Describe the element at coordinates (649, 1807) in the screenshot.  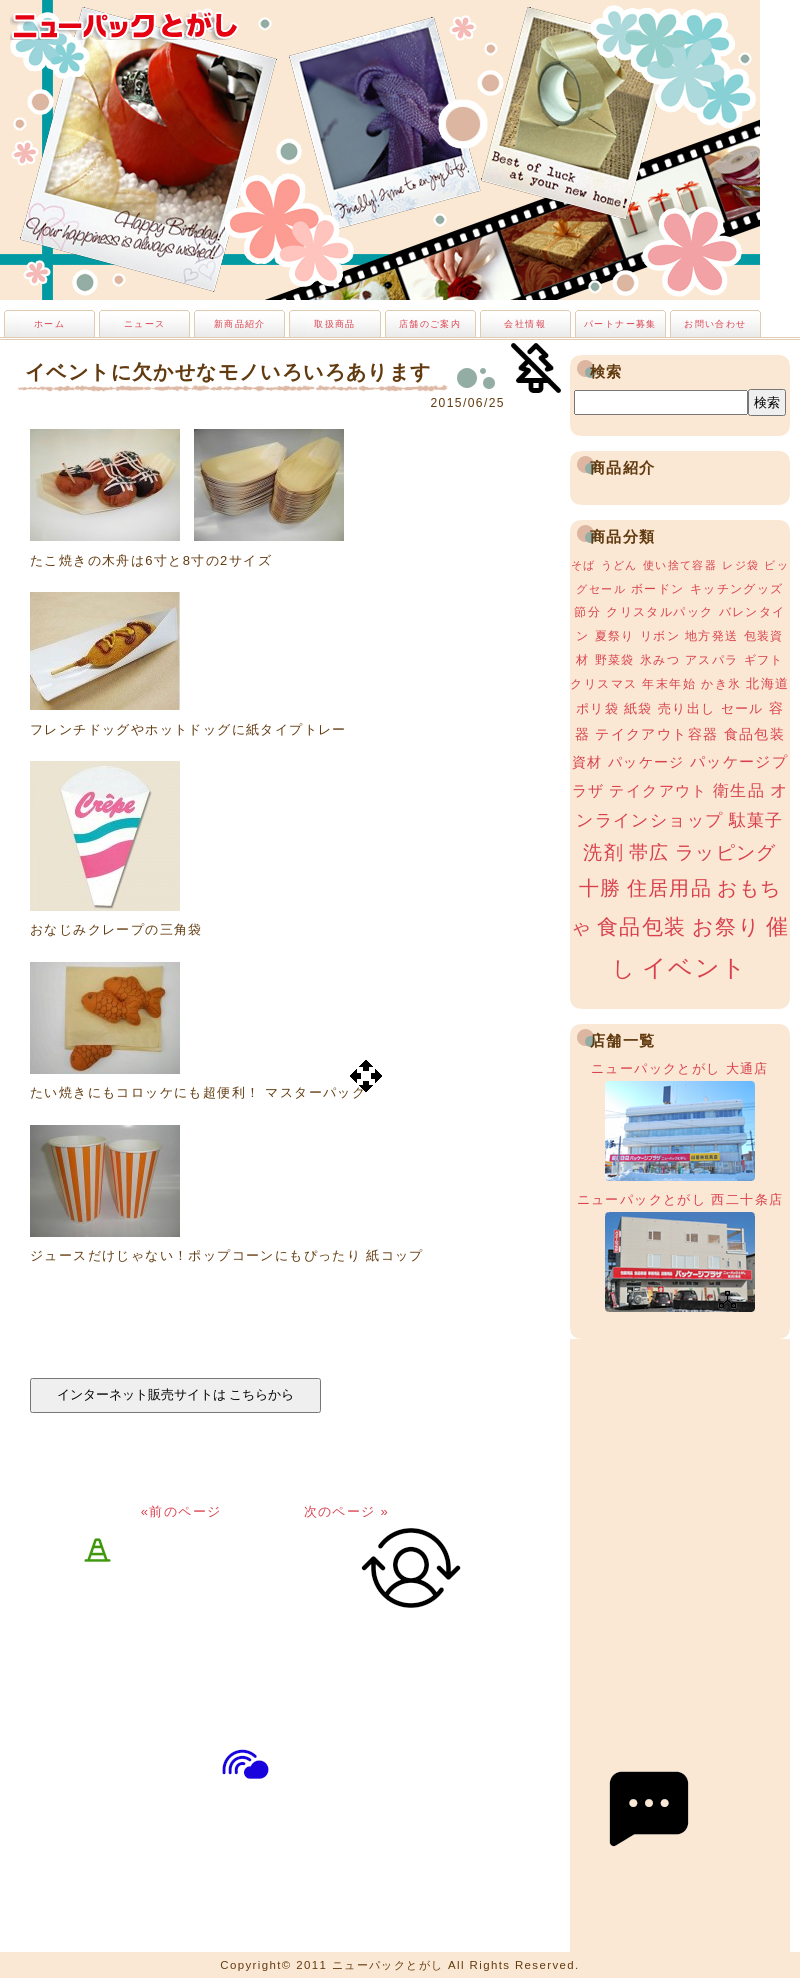
I see `open messaging or chat` at that location.